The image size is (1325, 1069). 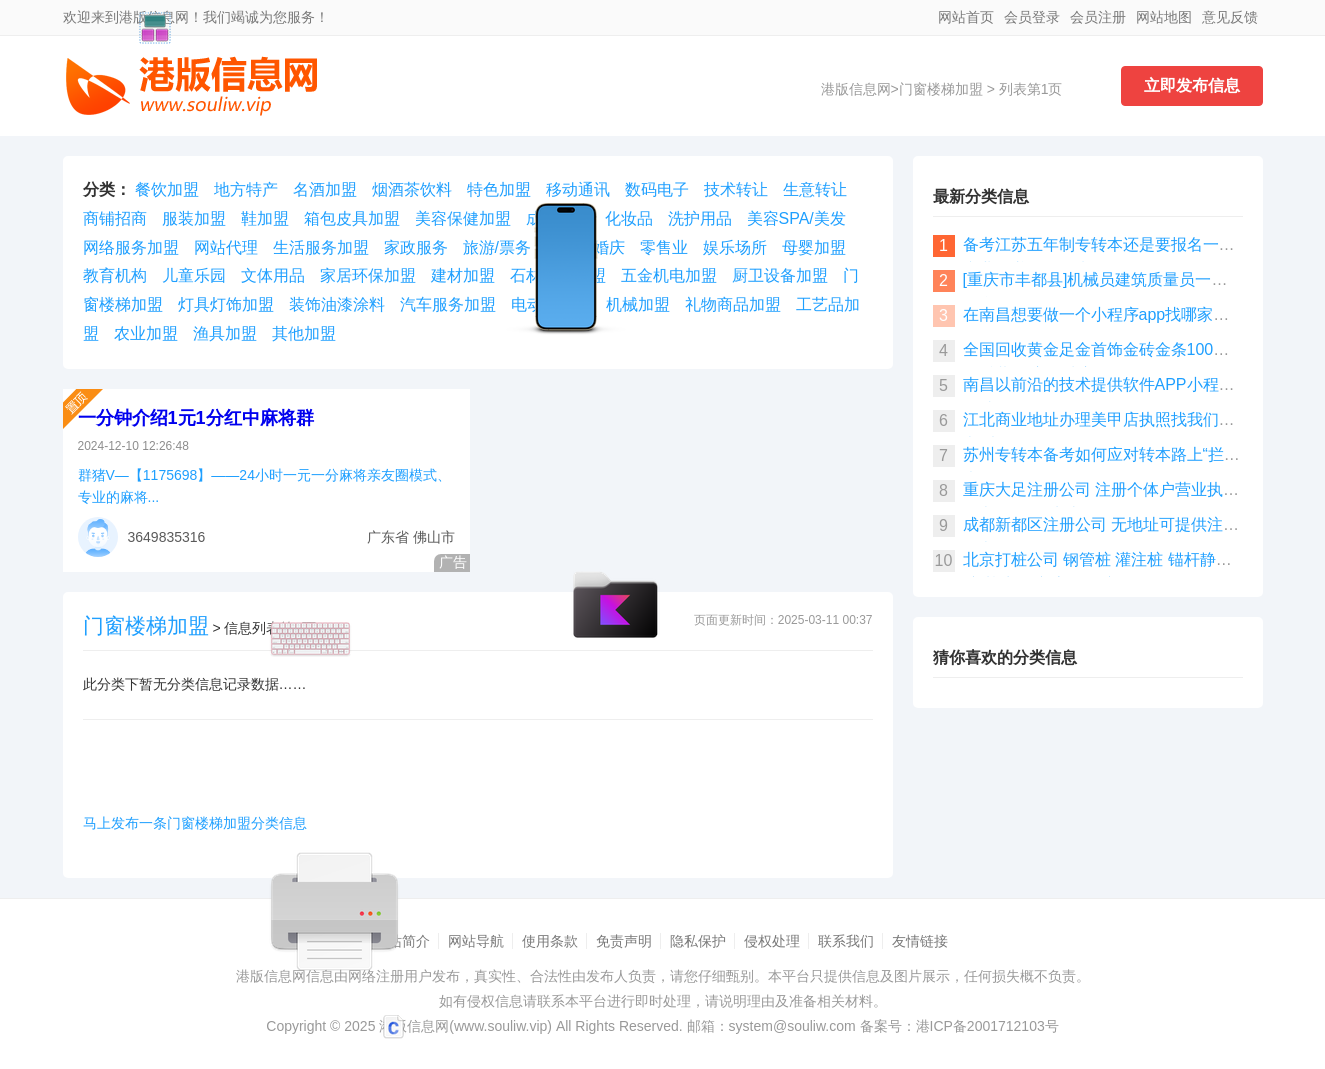 What do you see at coordinates (615, 607) in the screenshot?
I see `open kotlin project folder` at bounding box center [615, 607].